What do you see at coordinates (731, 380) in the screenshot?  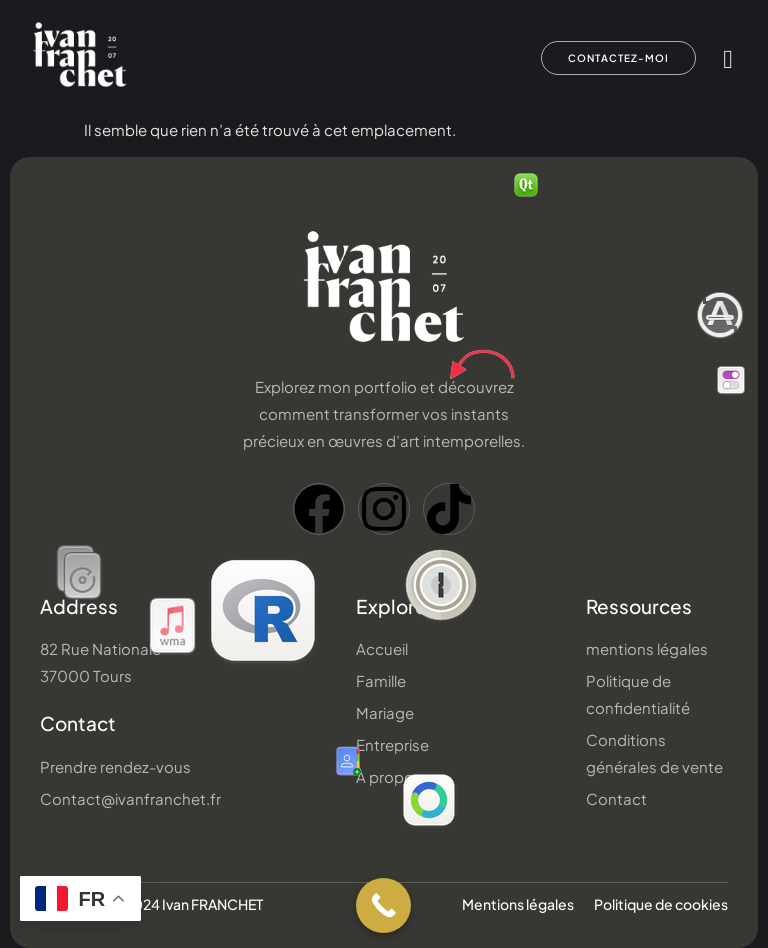 I see `open desktop preferences or settings` at bounding box center [731, 380].